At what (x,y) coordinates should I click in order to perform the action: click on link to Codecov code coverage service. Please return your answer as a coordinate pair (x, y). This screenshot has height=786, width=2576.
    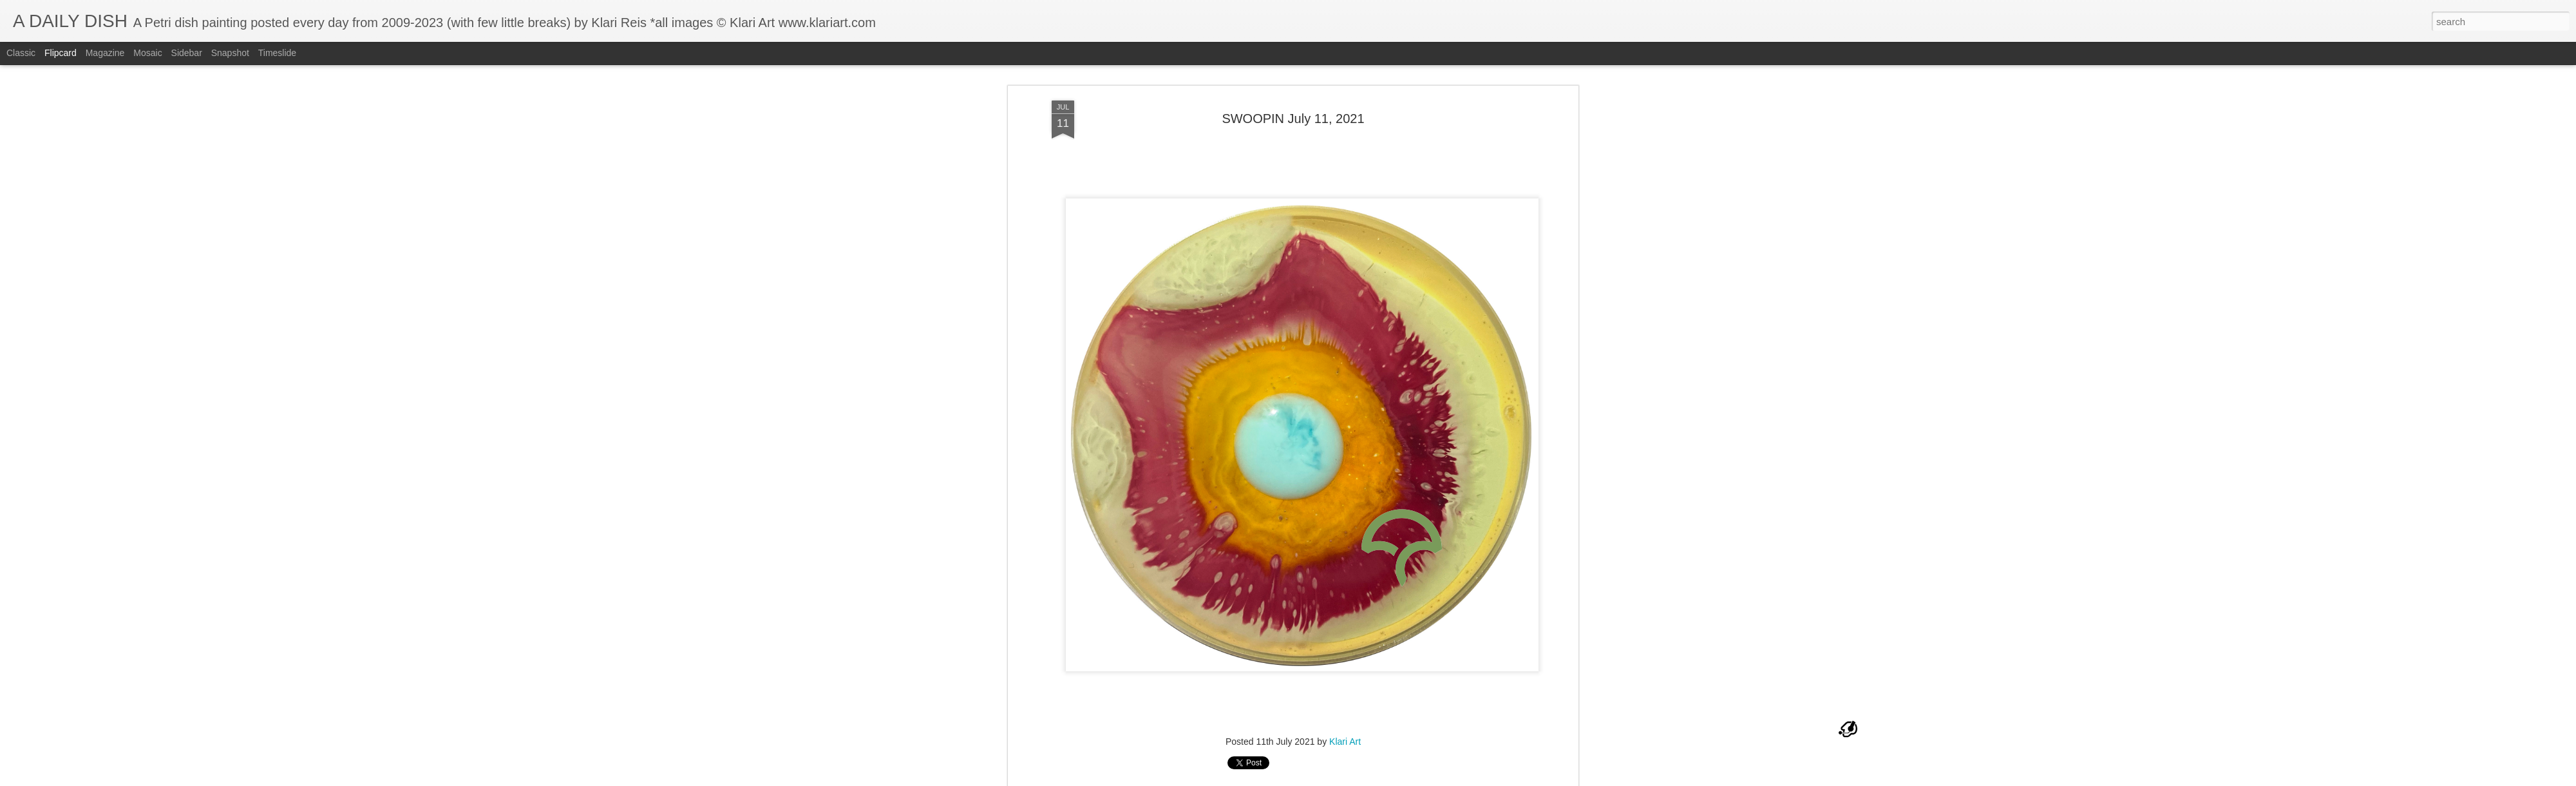
    Looking at the image, I should click on (1401, 548).